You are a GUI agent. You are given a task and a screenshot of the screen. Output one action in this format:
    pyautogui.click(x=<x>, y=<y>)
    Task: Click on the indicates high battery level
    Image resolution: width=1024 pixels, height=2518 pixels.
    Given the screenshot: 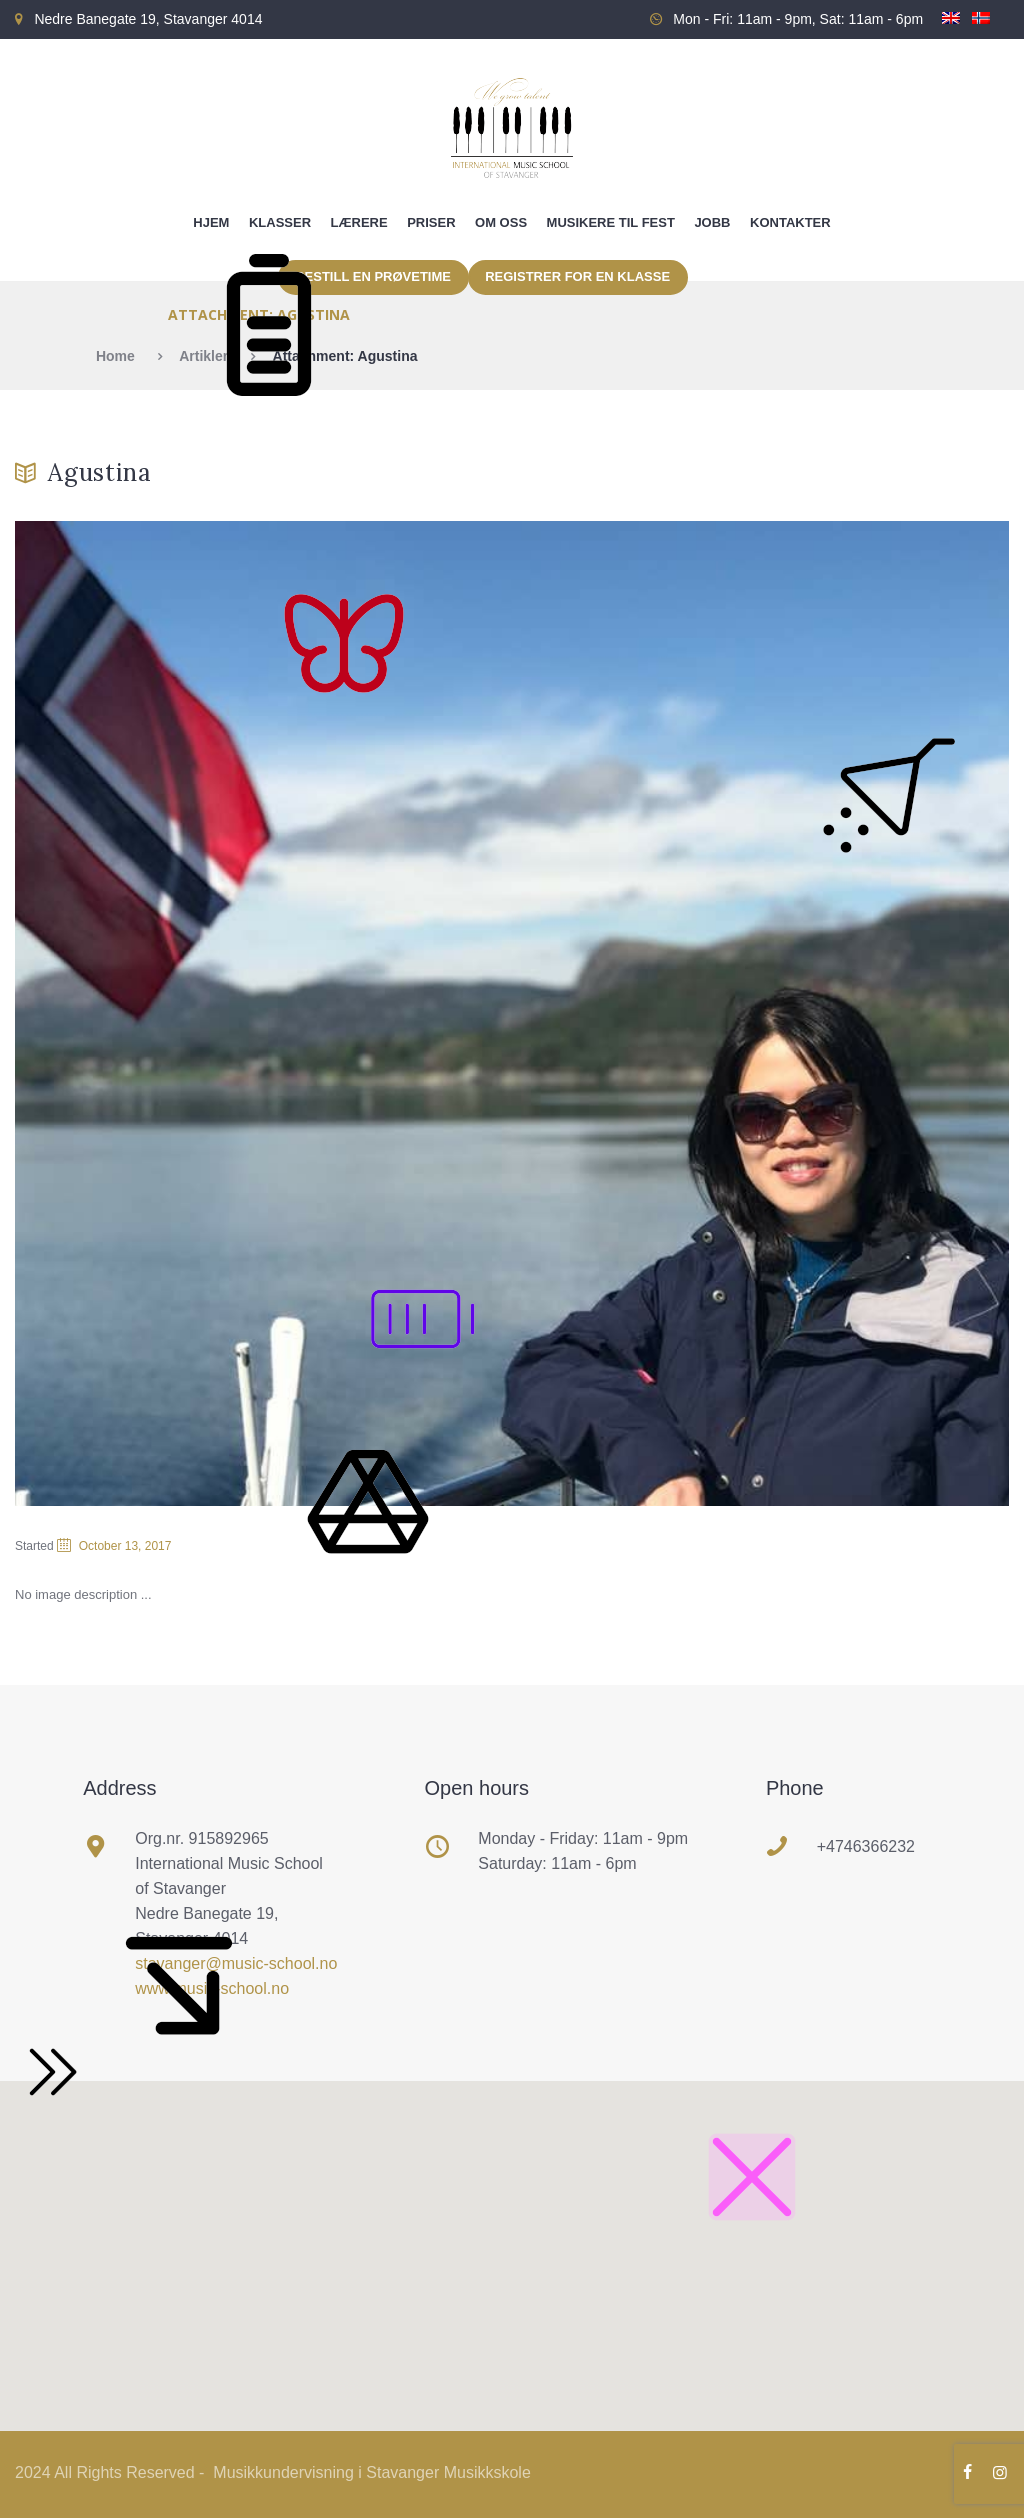 What is the action you would take?
    pyautogui.click(x=269, y=325)
    